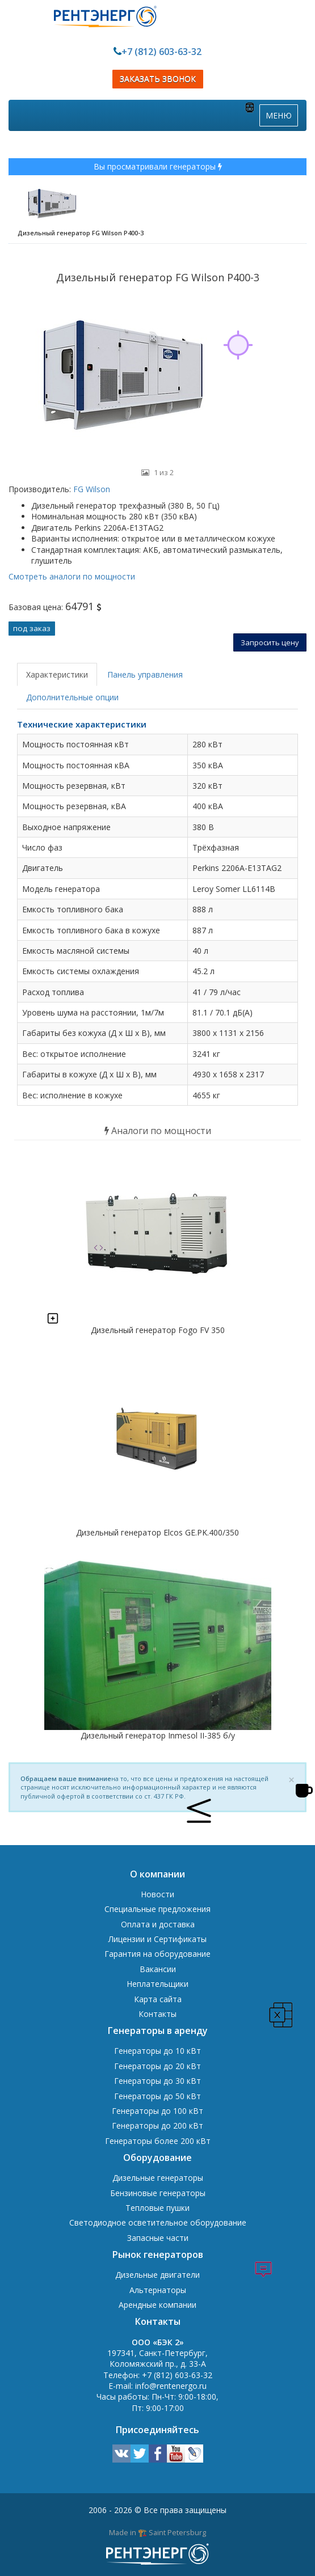 This screenshot has height=2576, width=315. Describe the element at coordinates (282, 2015) in the screenshot. I see `open microsoft excel` at that location.